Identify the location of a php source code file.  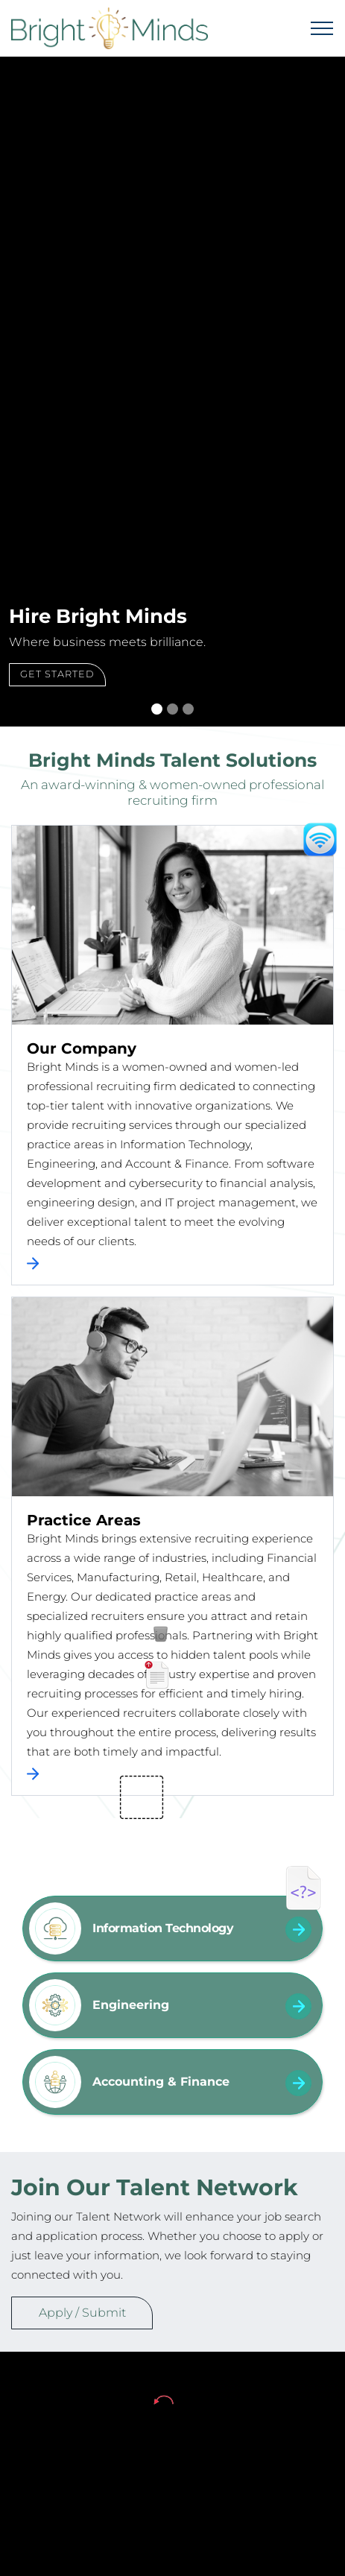
(303, 1888).